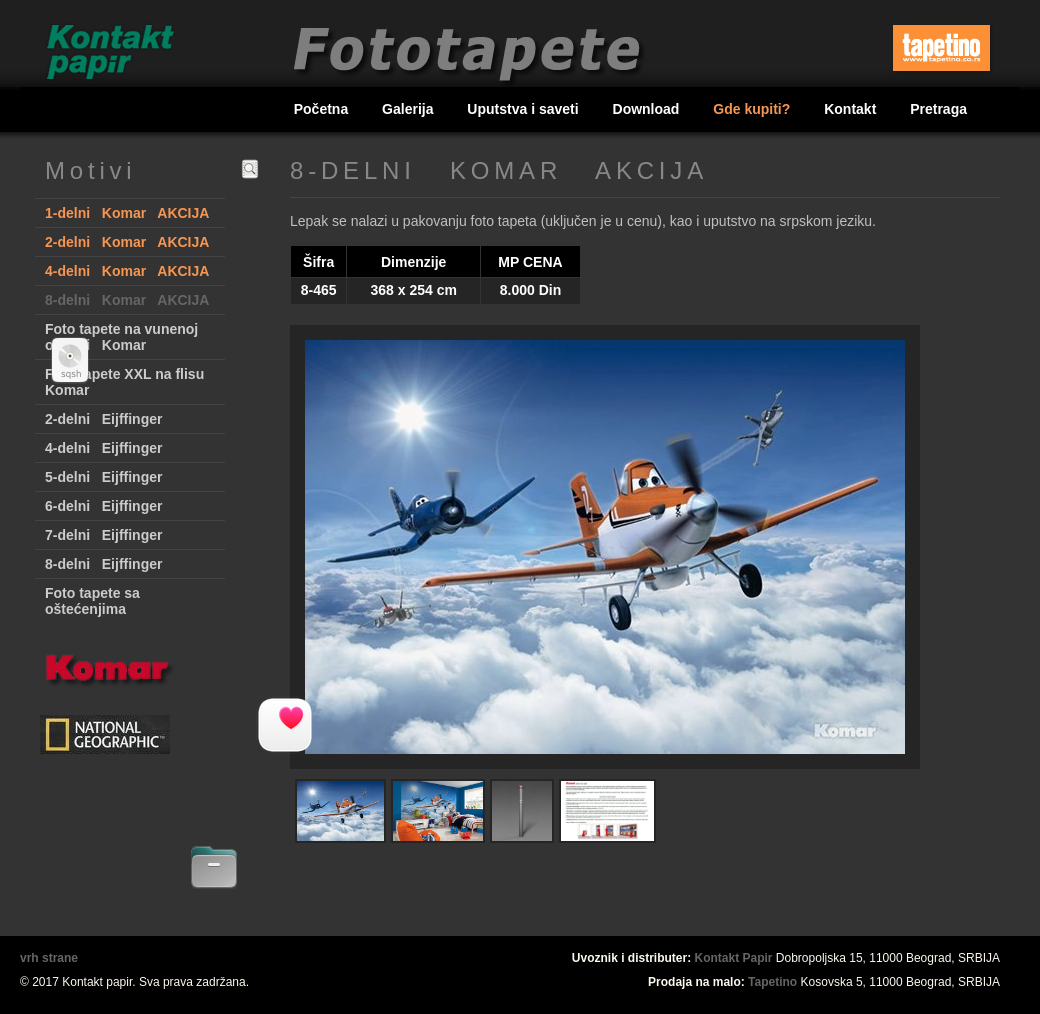 This screenshot has height=1014, width=1040. I want to click on open the file manager application, so click(214, 867).